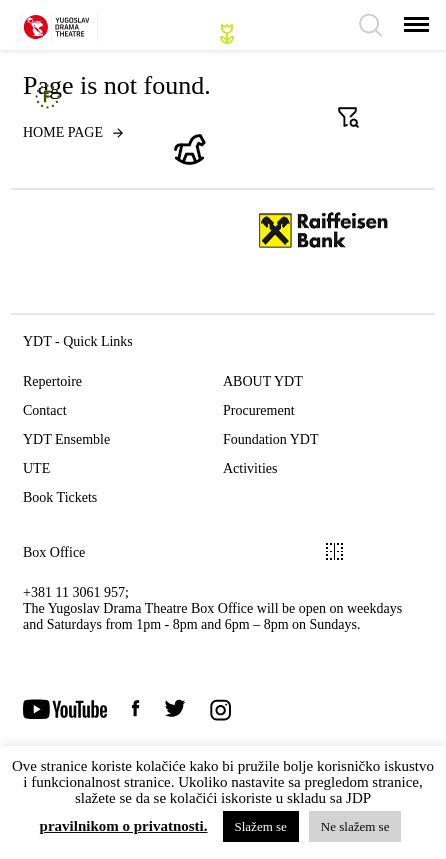 The image size is (446, 859). Describe the element at coordinates (189, 149) in the screenshot. I see `access kids or children's section` at that location.